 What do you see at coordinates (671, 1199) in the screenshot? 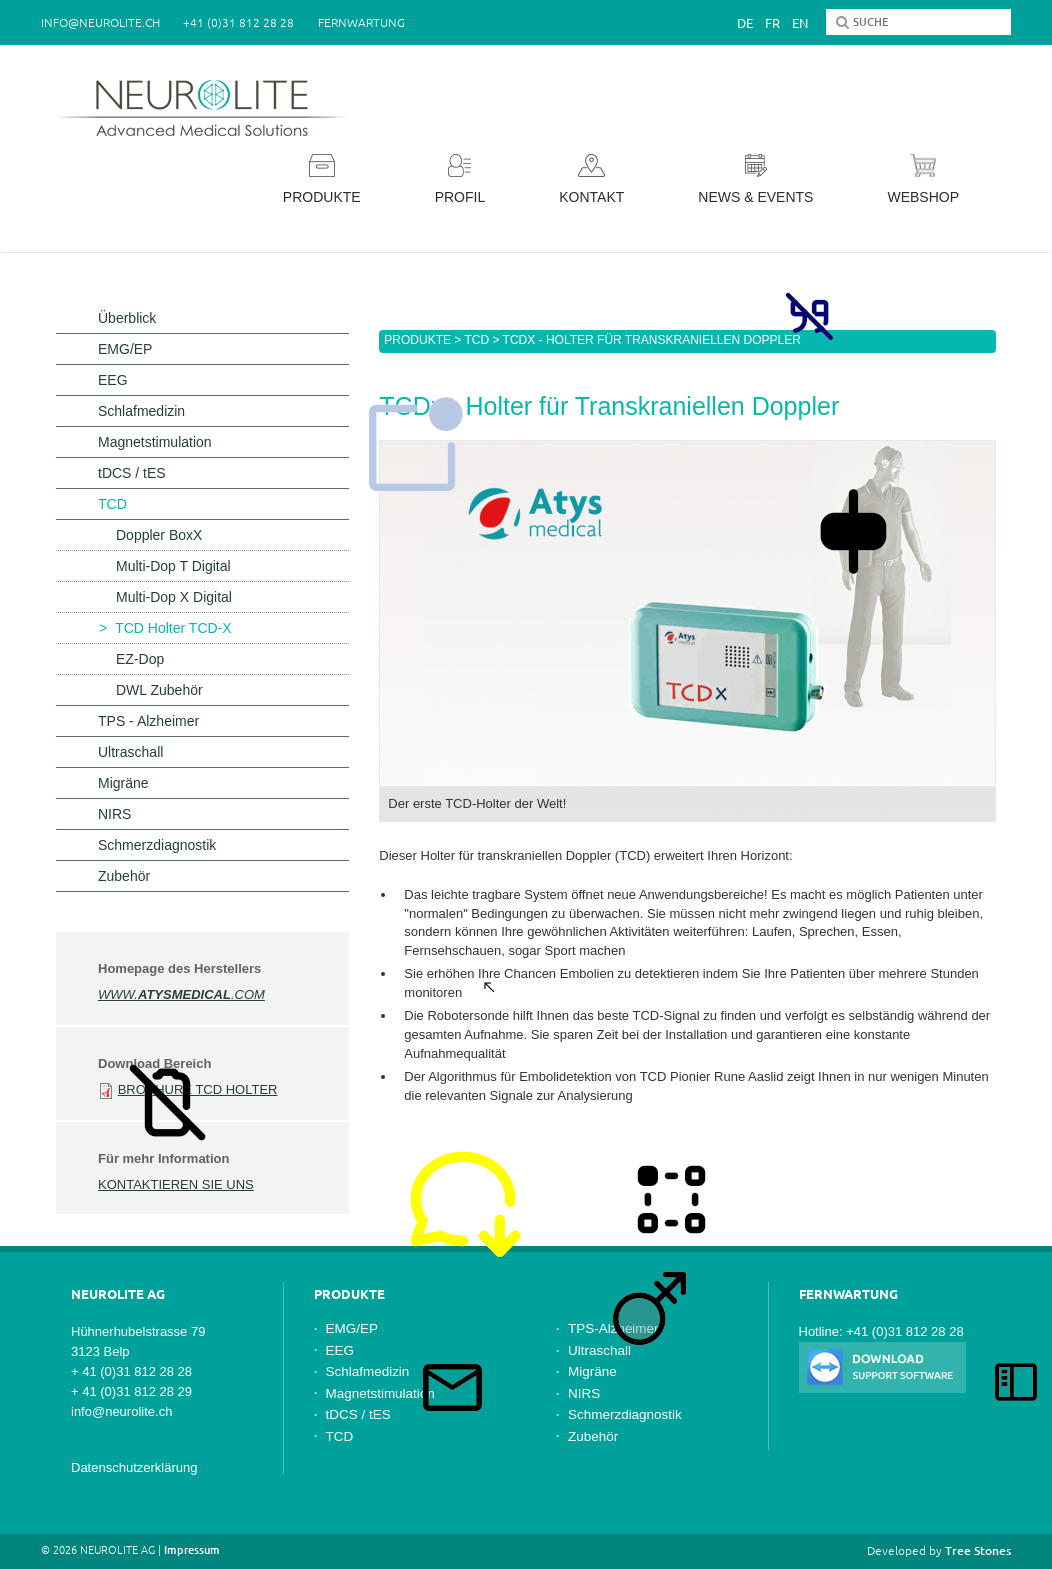
I see `set transform anchor to top-left corner` at bounding box center [671, 1199].